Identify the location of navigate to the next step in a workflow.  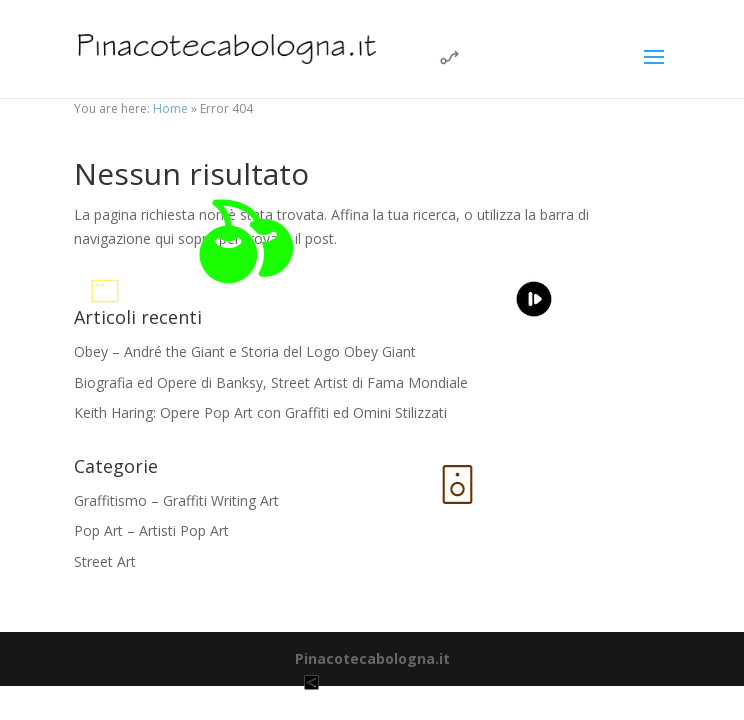
(449, 57).